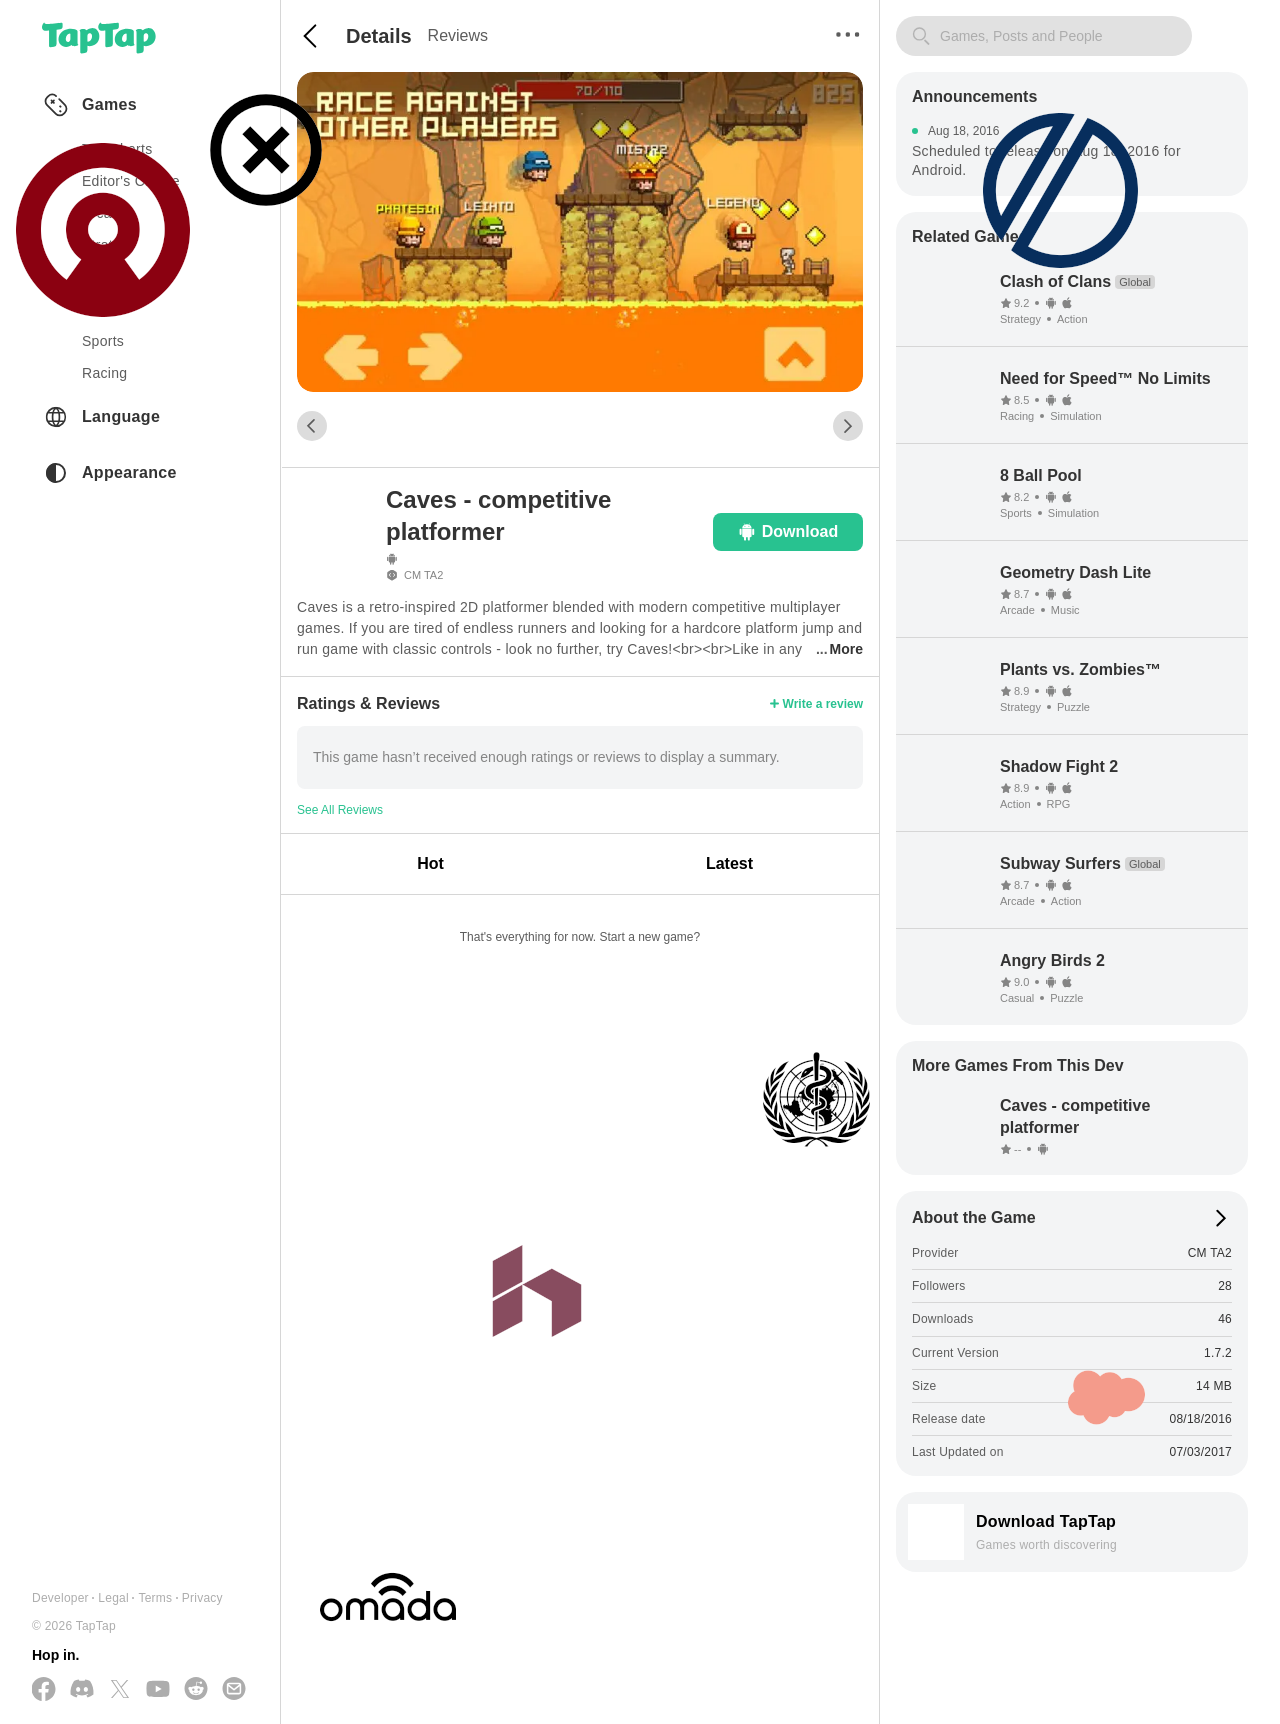 This screenshot has width=1280, height=1724. I want to click on world health organization official logo, so click(816, 1099).